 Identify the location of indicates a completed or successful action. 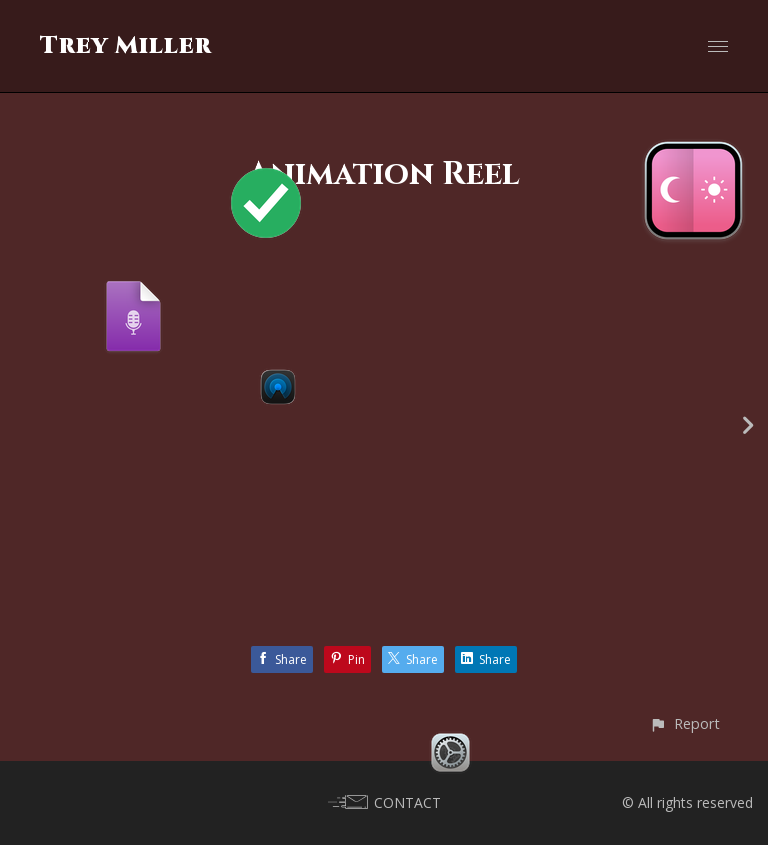
(266, 203).